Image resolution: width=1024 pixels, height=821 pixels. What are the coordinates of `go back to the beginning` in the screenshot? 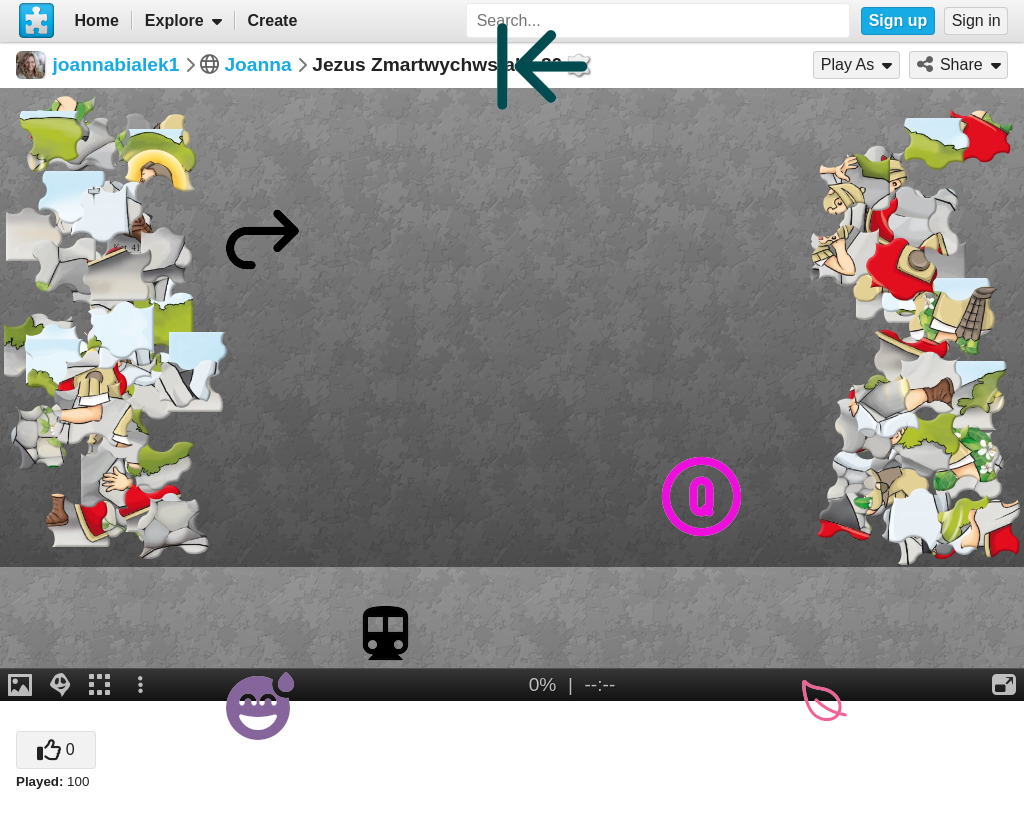 It's located at (540, 66).